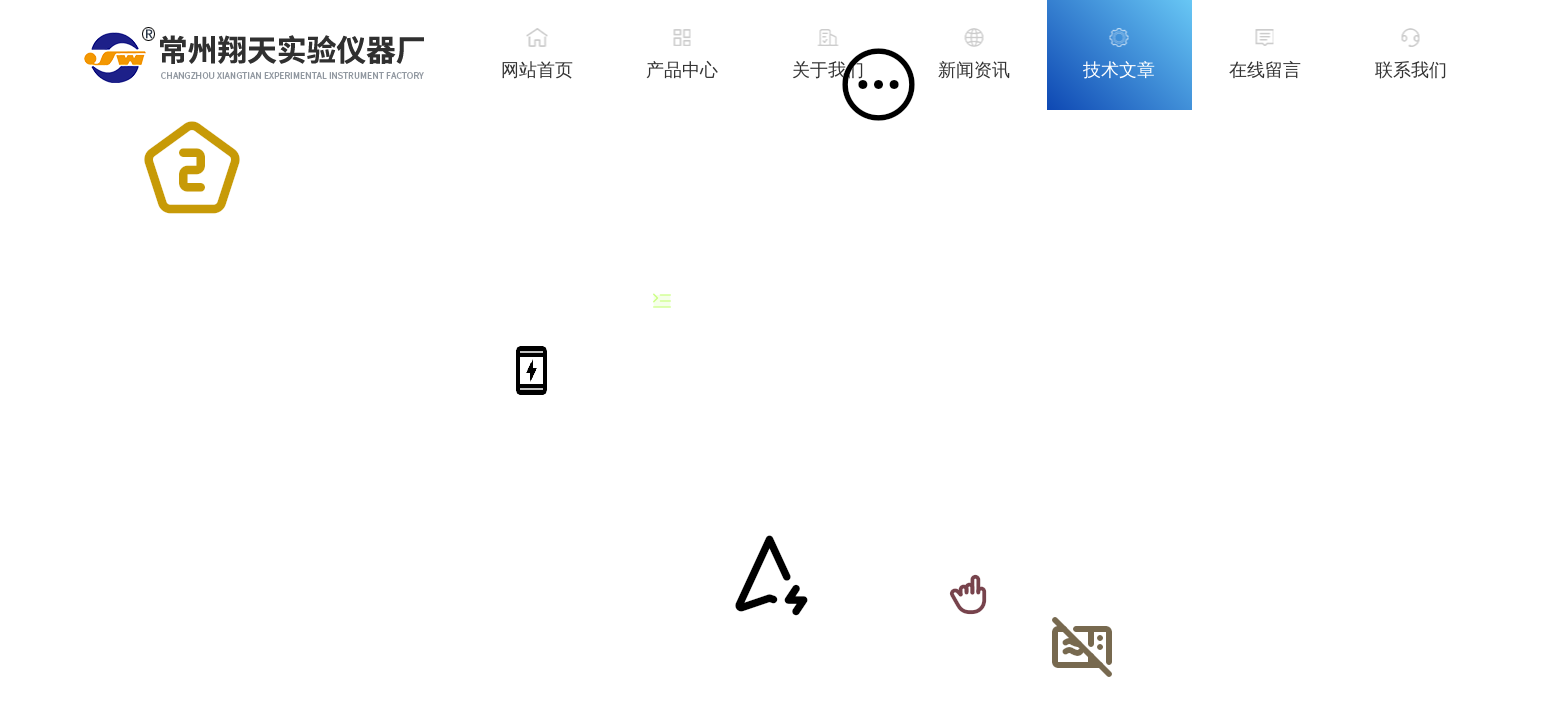 This screenshot has height=720, width=1568. What do you see at coordinates (531, 370) in the screenshot?
I see `find nearby electric vehicle charging stations` at bounding box center [531, 370].